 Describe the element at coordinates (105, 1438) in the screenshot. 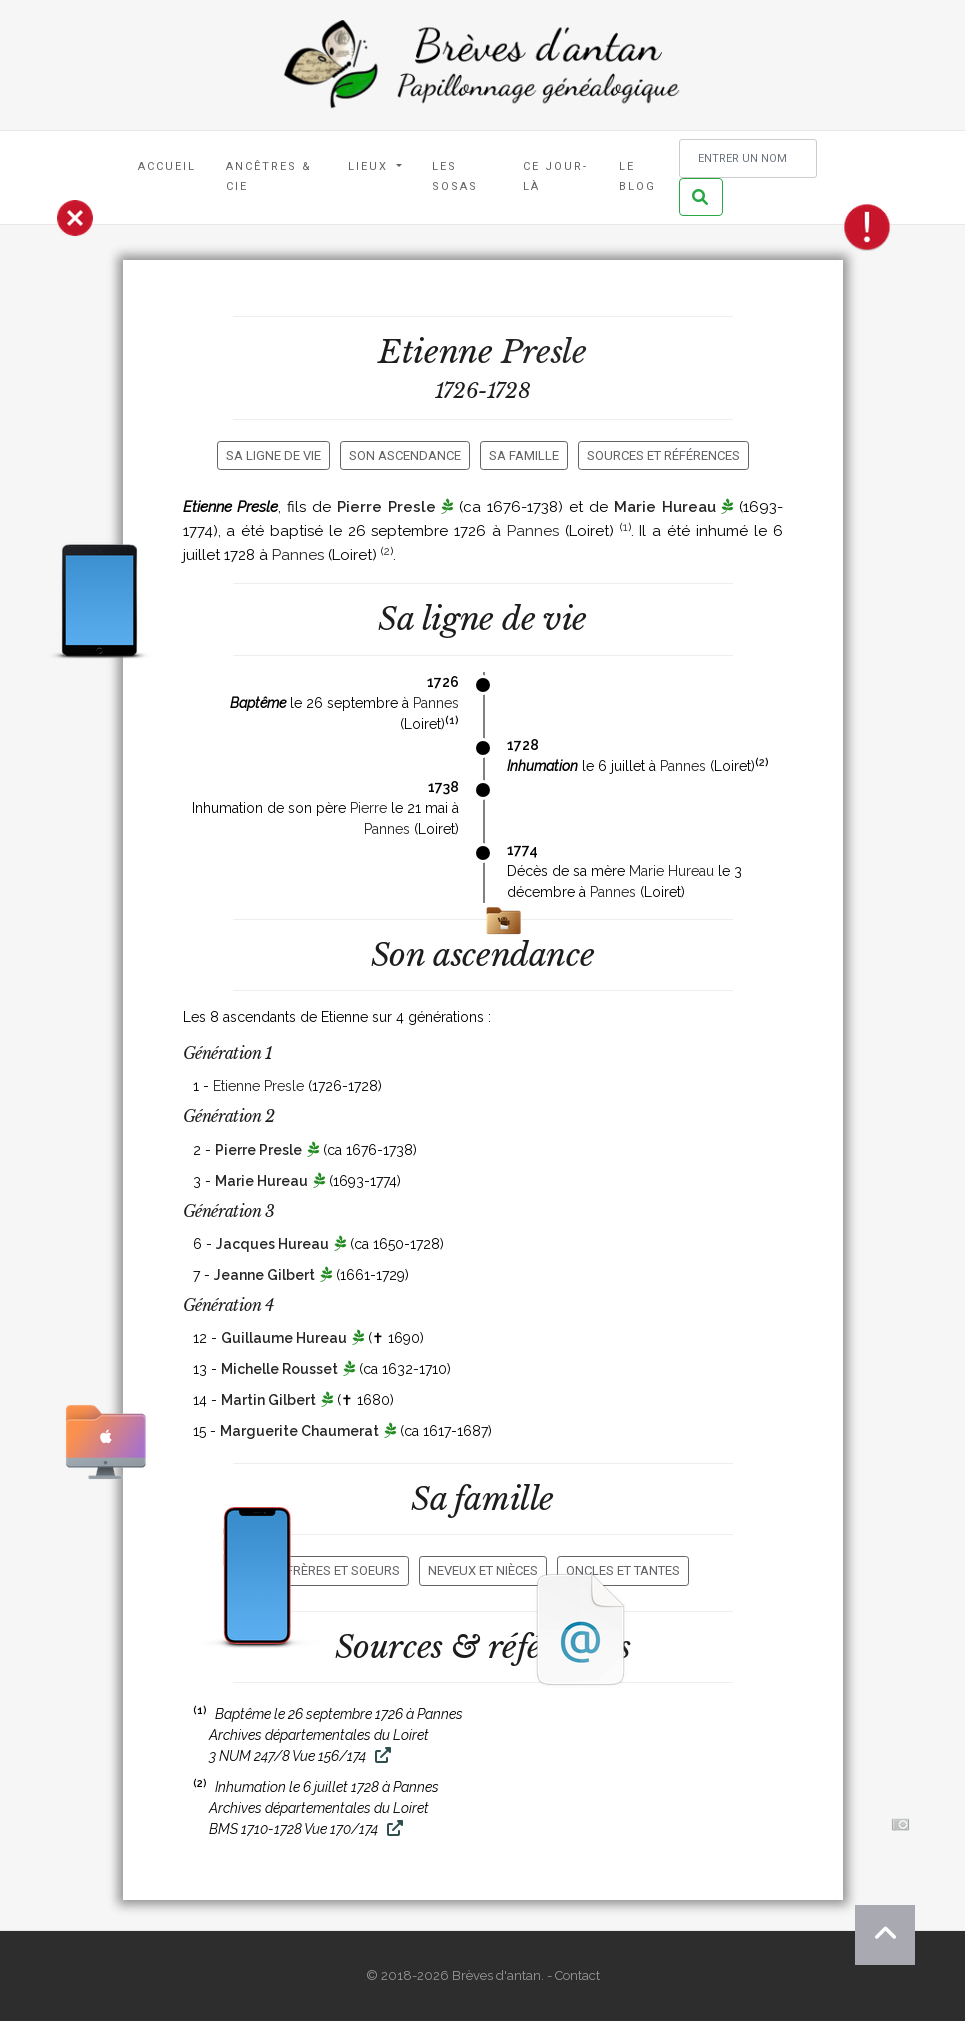

I see `open mac desktop files folder` at that location.